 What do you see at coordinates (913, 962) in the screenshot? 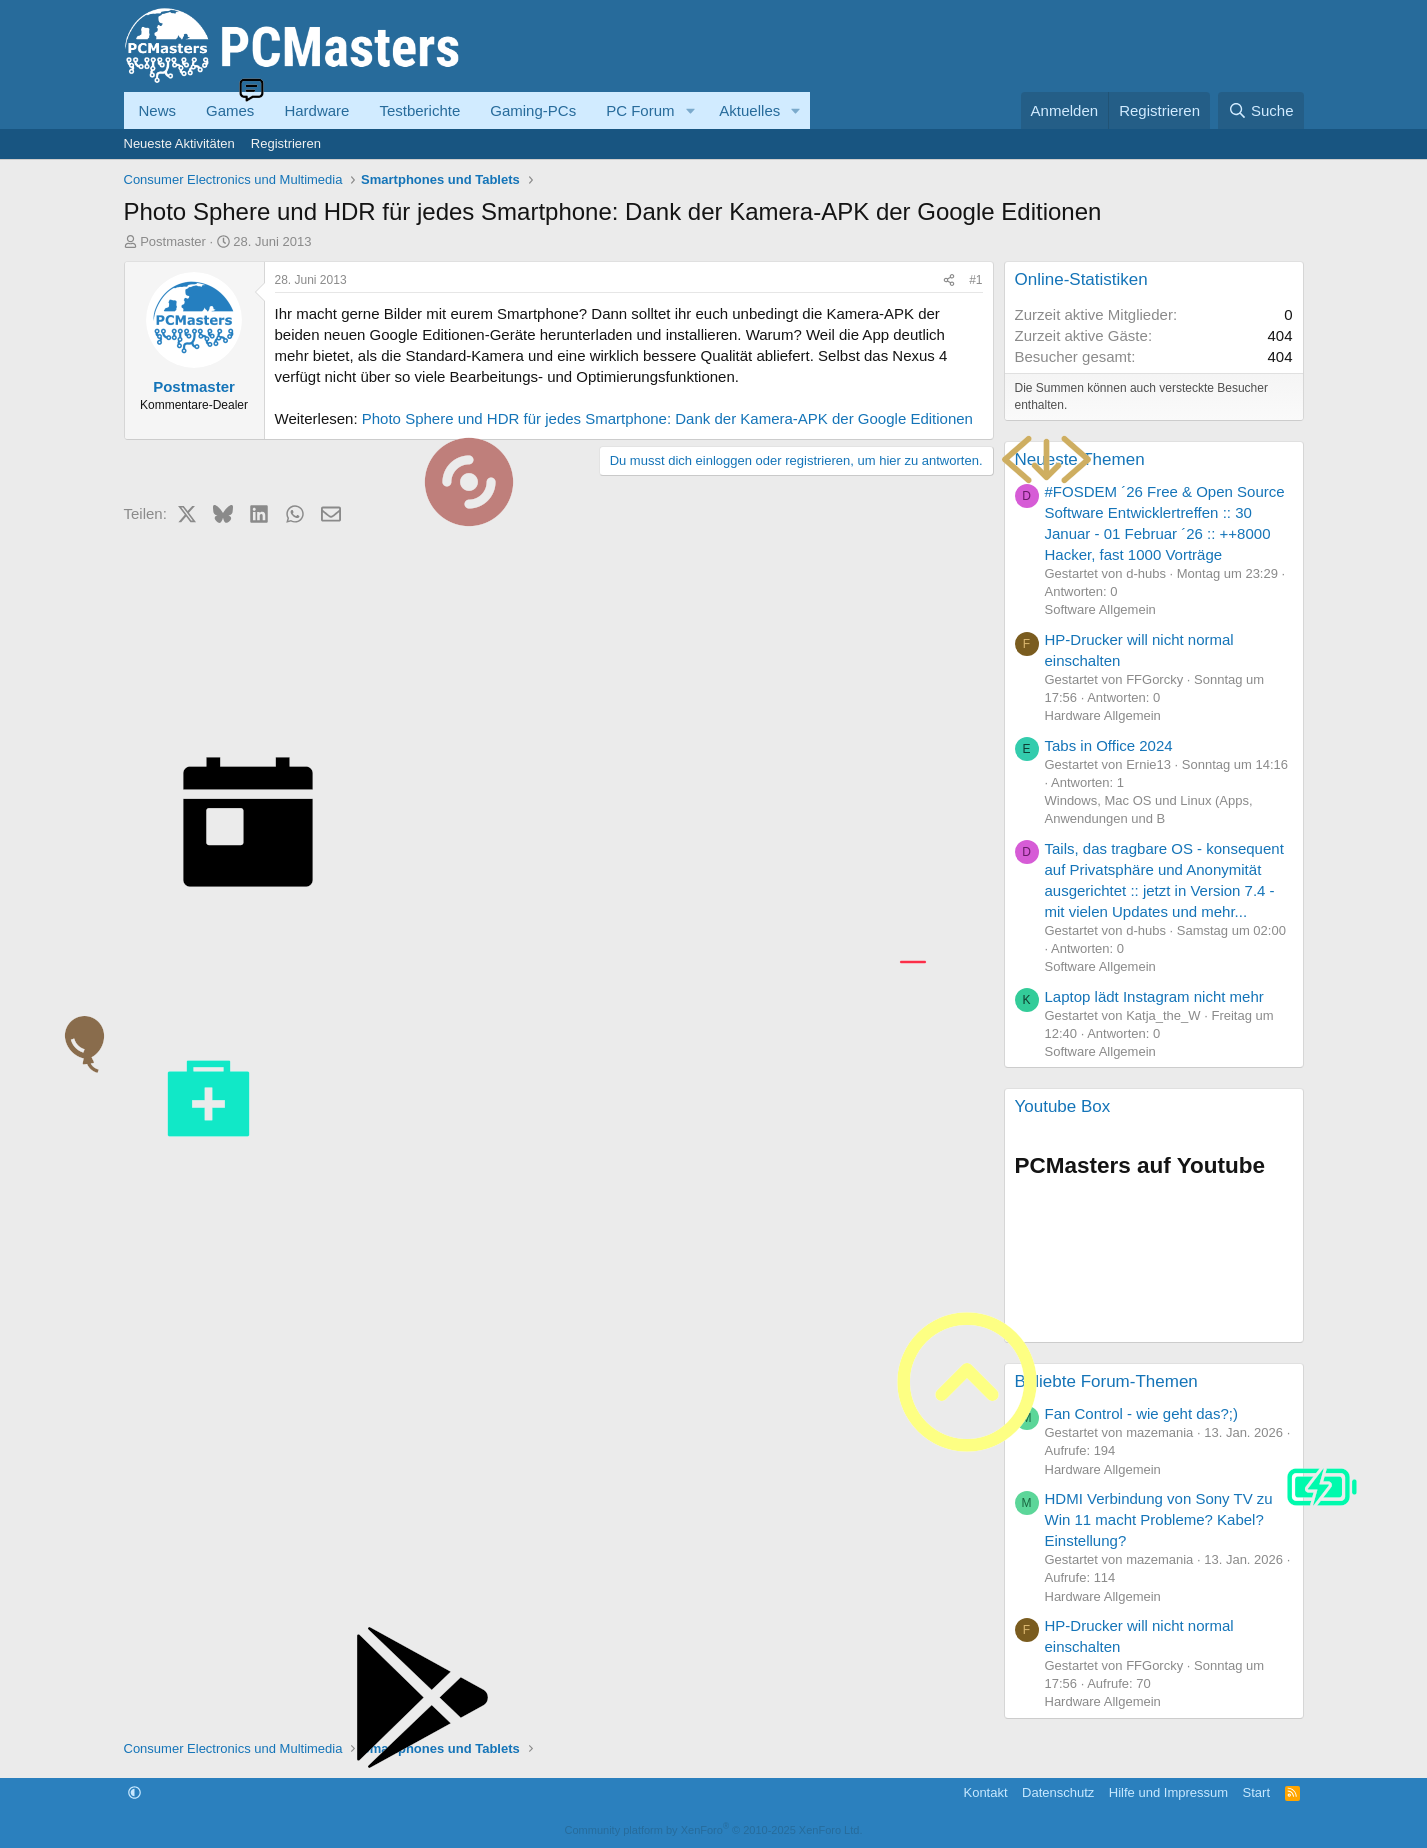
I see `remove an item from a list` at bounding box center [913, 962].